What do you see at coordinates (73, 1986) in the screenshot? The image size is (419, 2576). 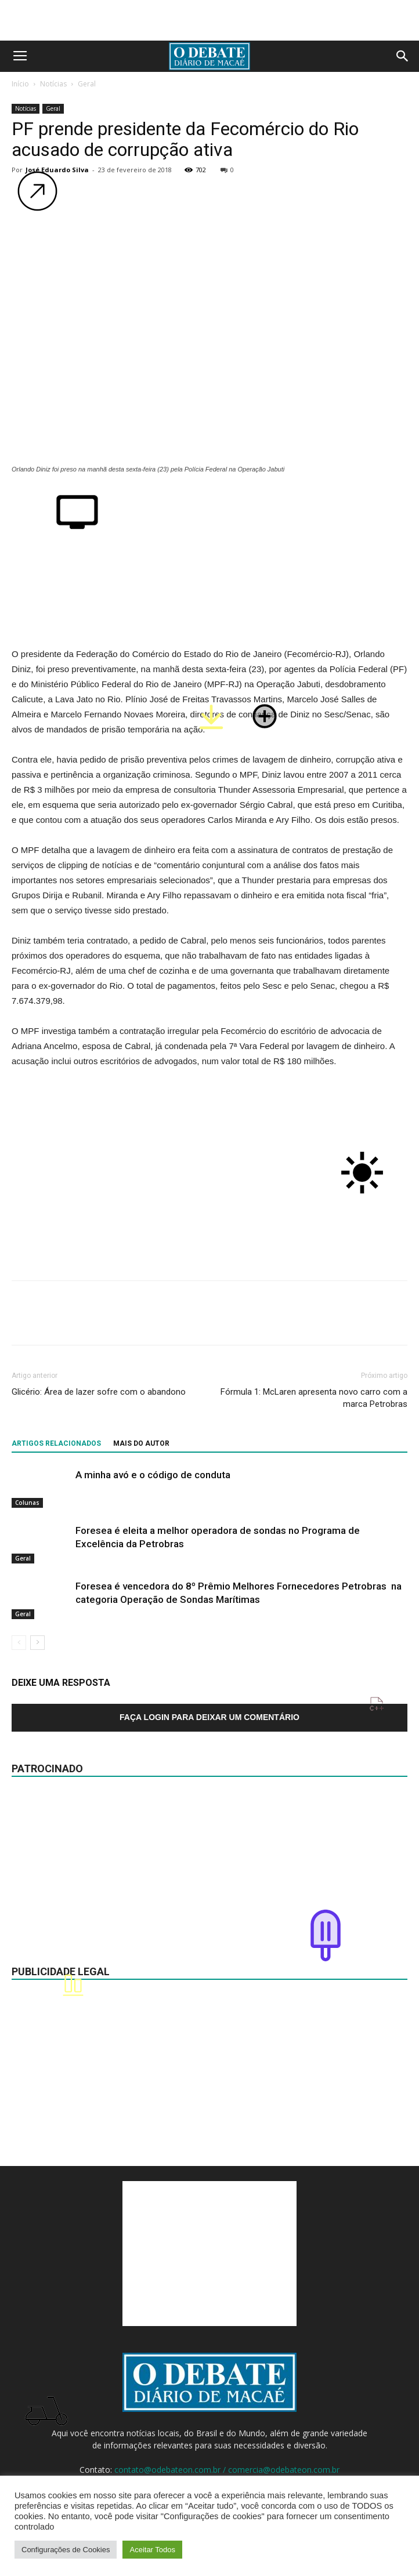 I see `align selected objects to the bottom edge` at bounding box center [73, 1986].